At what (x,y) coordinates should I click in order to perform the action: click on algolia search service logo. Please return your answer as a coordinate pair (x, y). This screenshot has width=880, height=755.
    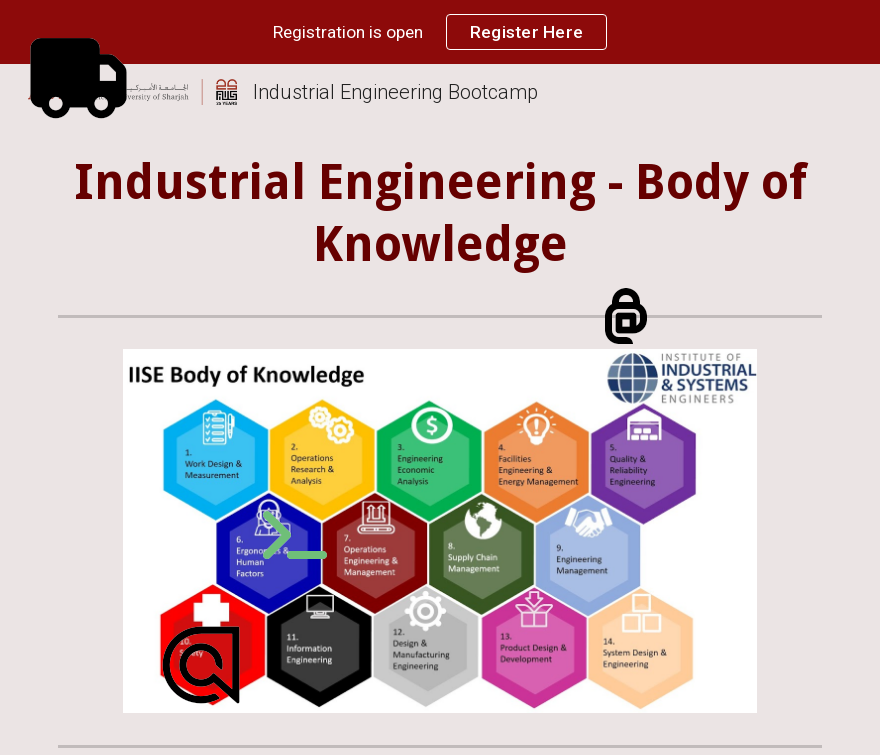
    Looking at the image, I should click on (201, 665).